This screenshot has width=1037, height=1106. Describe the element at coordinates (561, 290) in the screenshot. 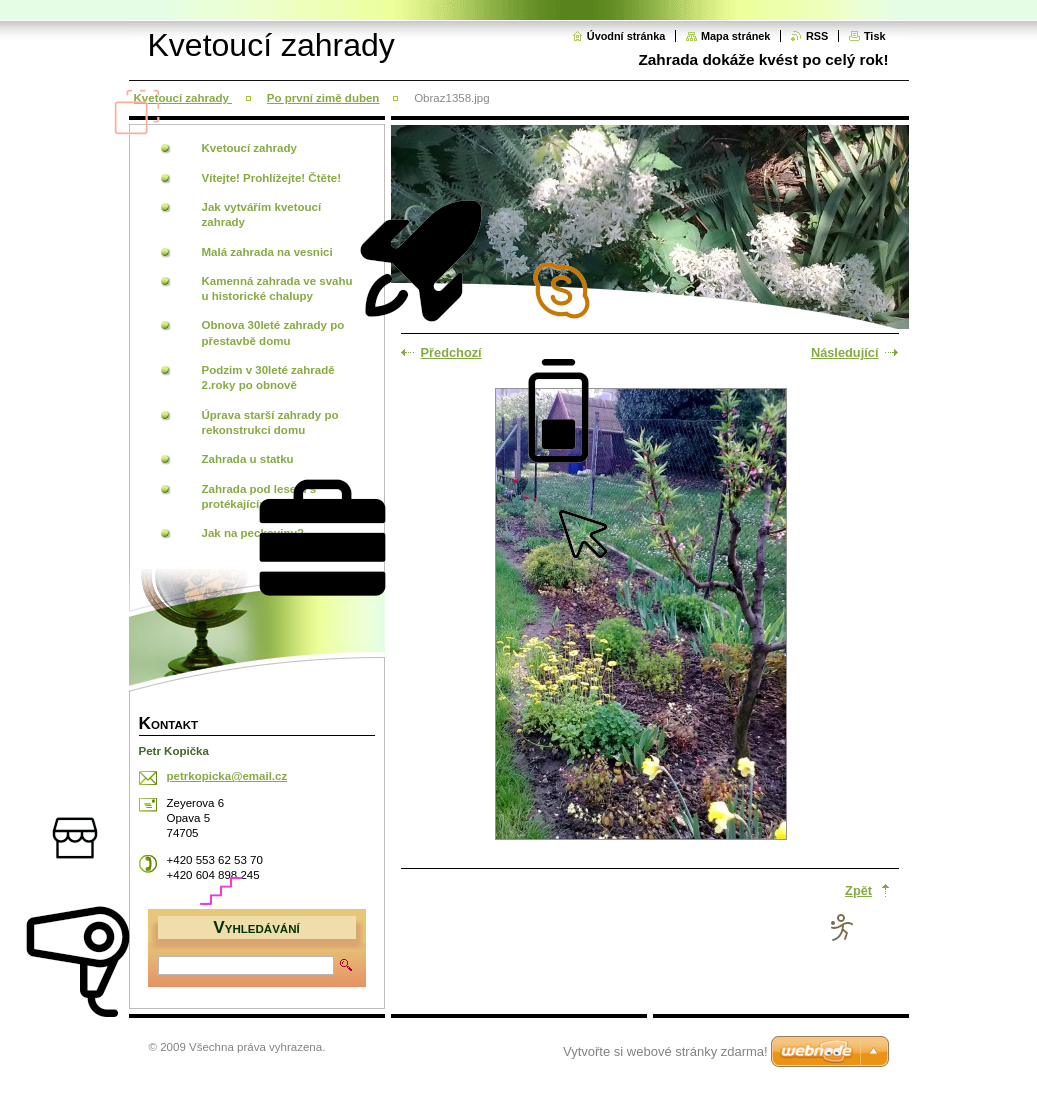

I see `open Skype app` at that location.